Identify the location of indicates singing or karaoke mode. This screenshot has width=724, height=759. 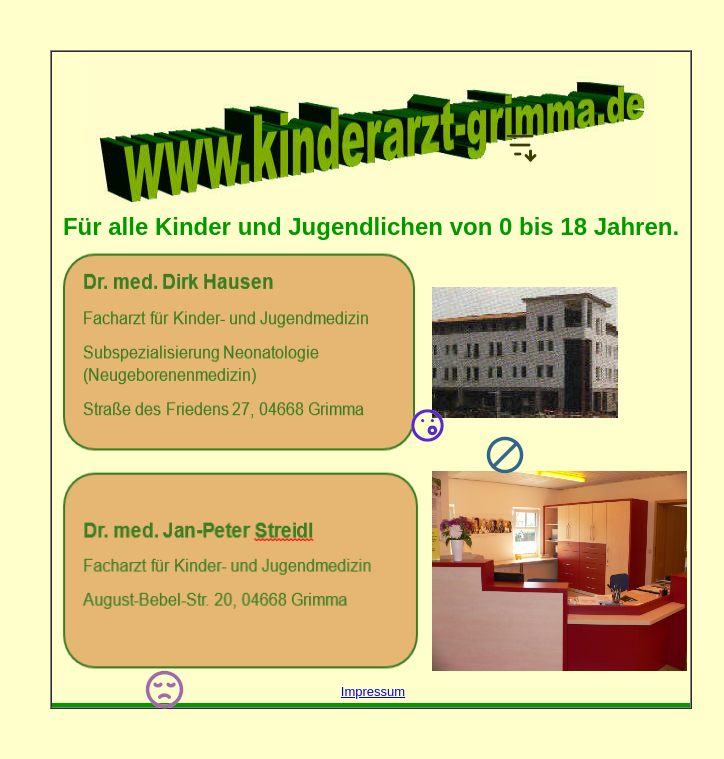
(427, 425).